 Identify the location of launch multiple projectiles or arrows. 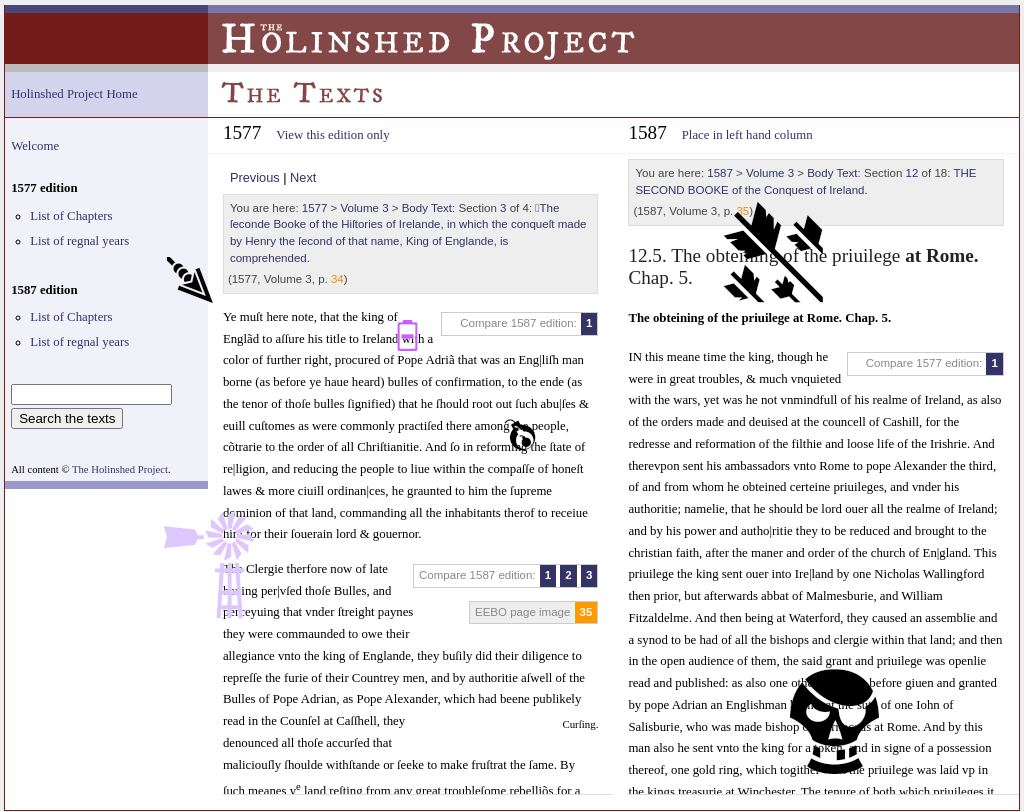
(773, 252).